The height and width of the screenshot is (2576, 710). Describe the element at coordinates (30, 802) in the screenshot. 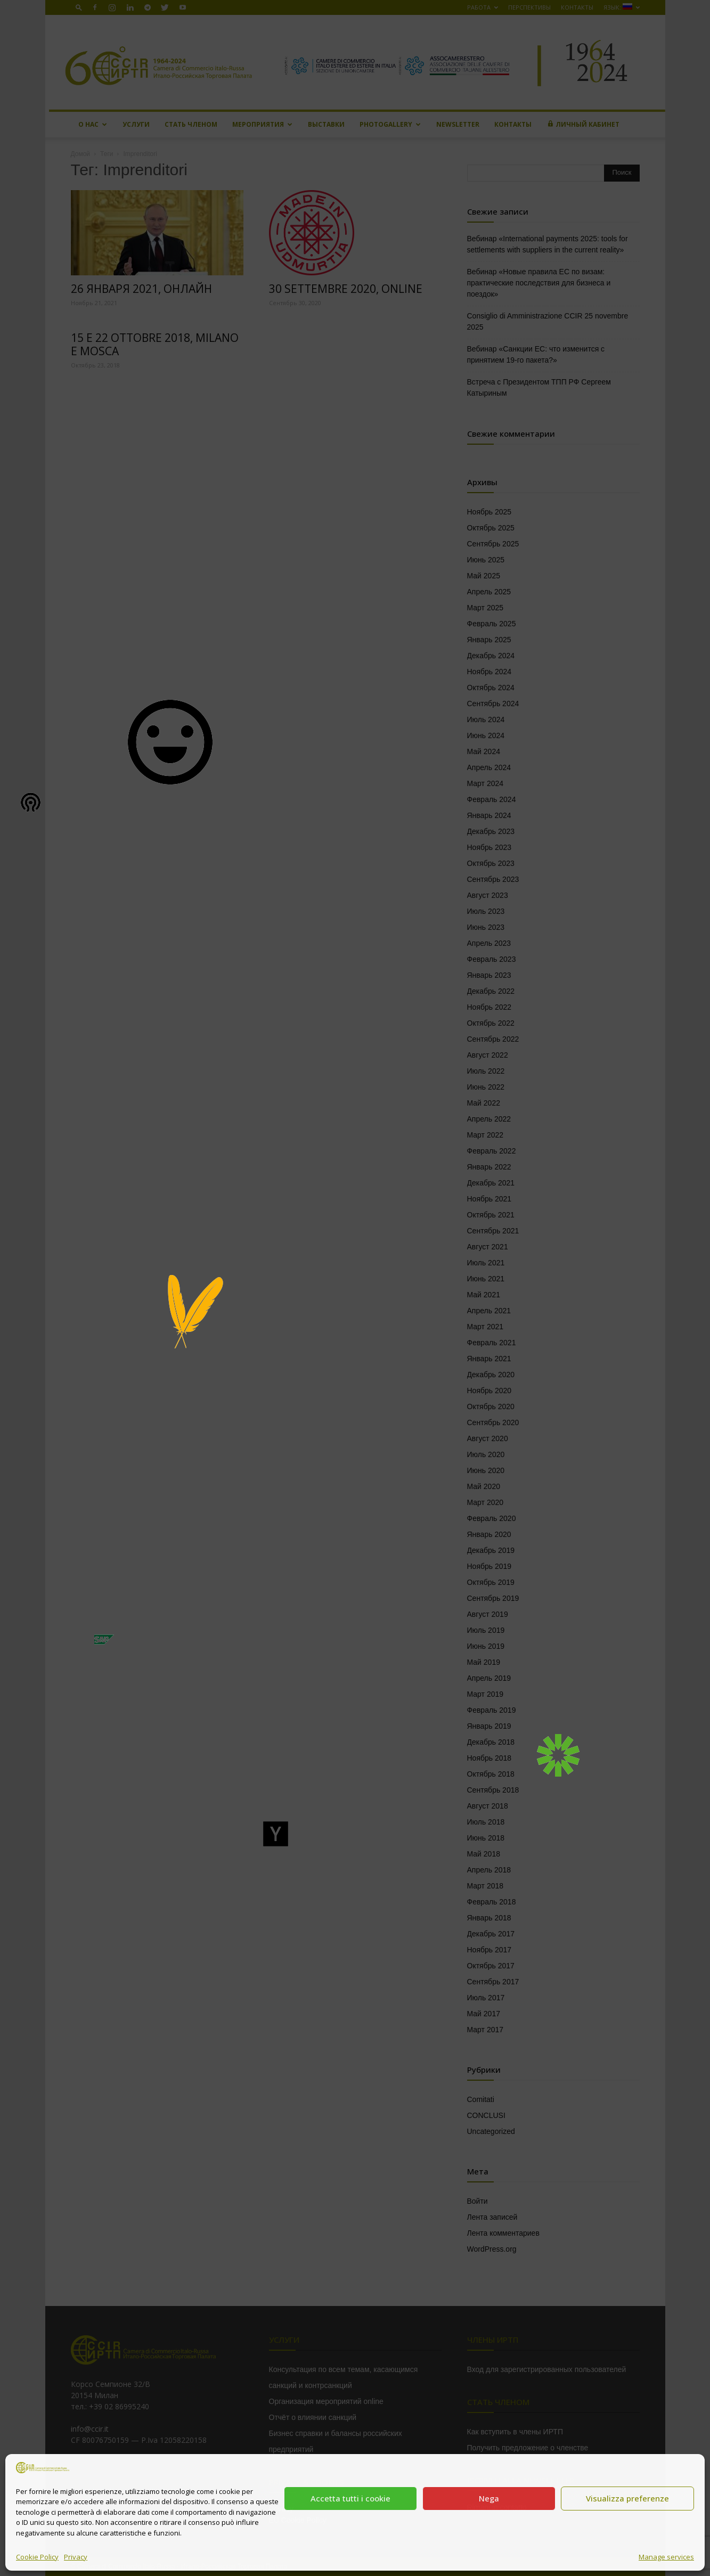

I see `ceph distributed storage platform logo` at that location.